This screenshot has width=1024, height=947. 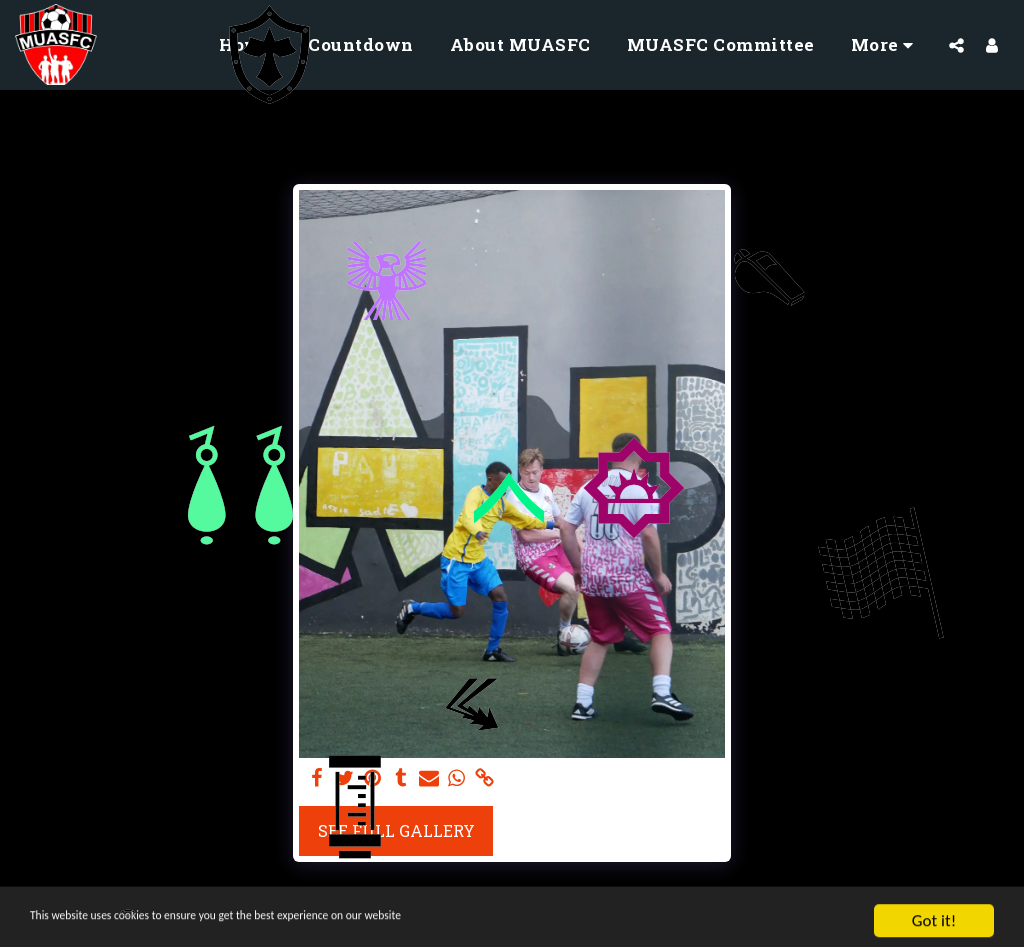 I want to click on blow the whistle to report a violation, so click(x=769, y=277).